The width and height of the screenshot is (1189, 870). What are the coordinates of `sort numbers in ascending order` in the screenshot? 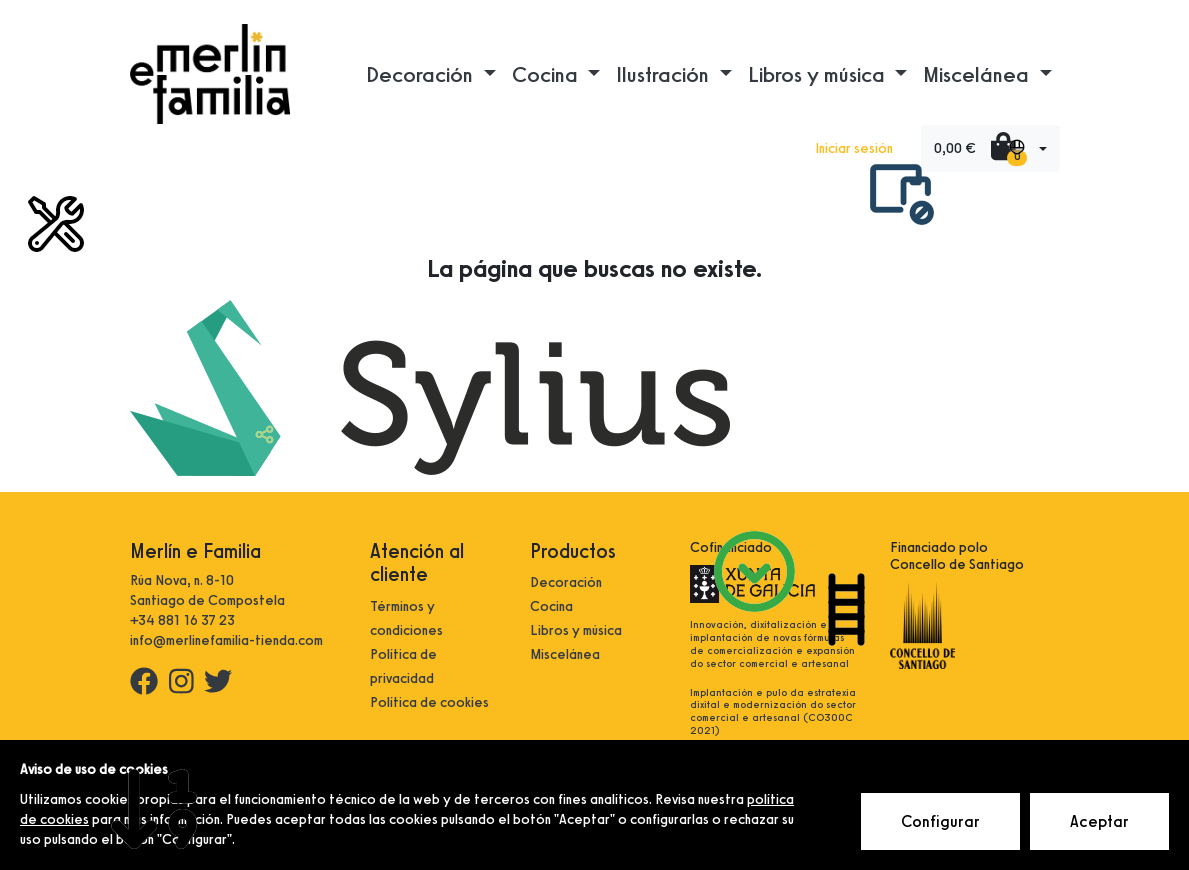 It's located at (157, 809).